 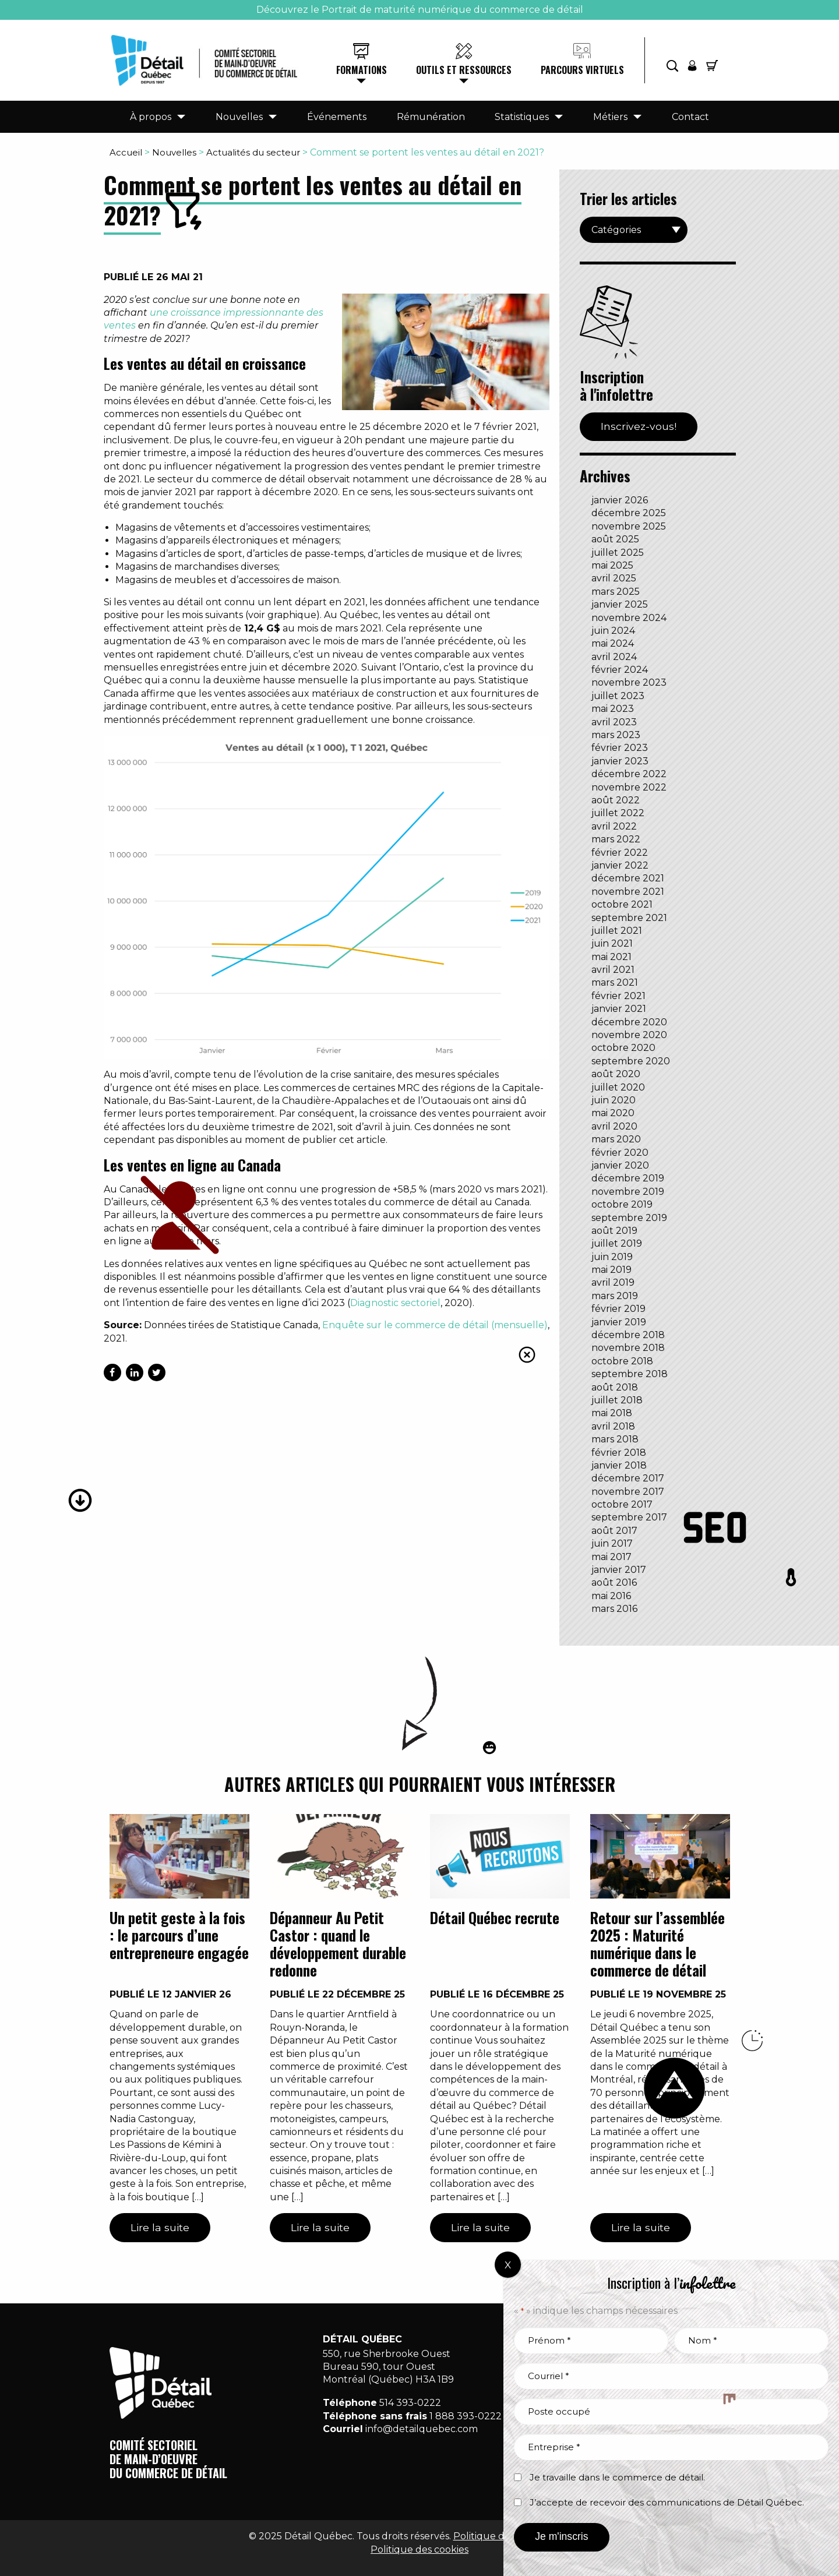 What do you see at coordinates (752, 2041) in the screenshot?
I see `view countdown timer` at bounding box center [752, 2041].